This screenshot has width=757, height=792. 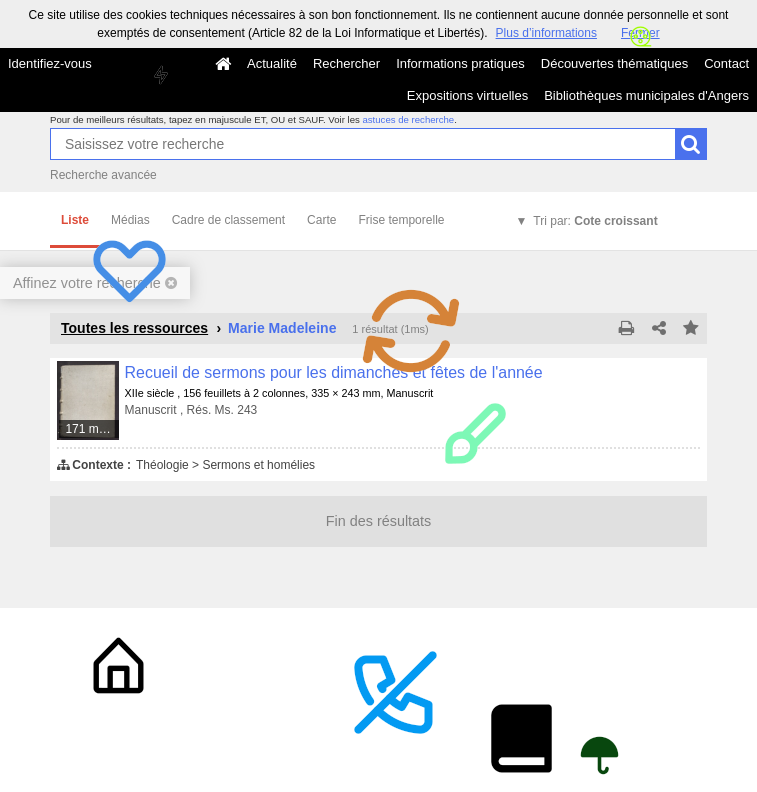 What do you see at coordinates (161, 75) in the screenshot?
I see `toggle flash on camera` at bounding box center [161, 75].